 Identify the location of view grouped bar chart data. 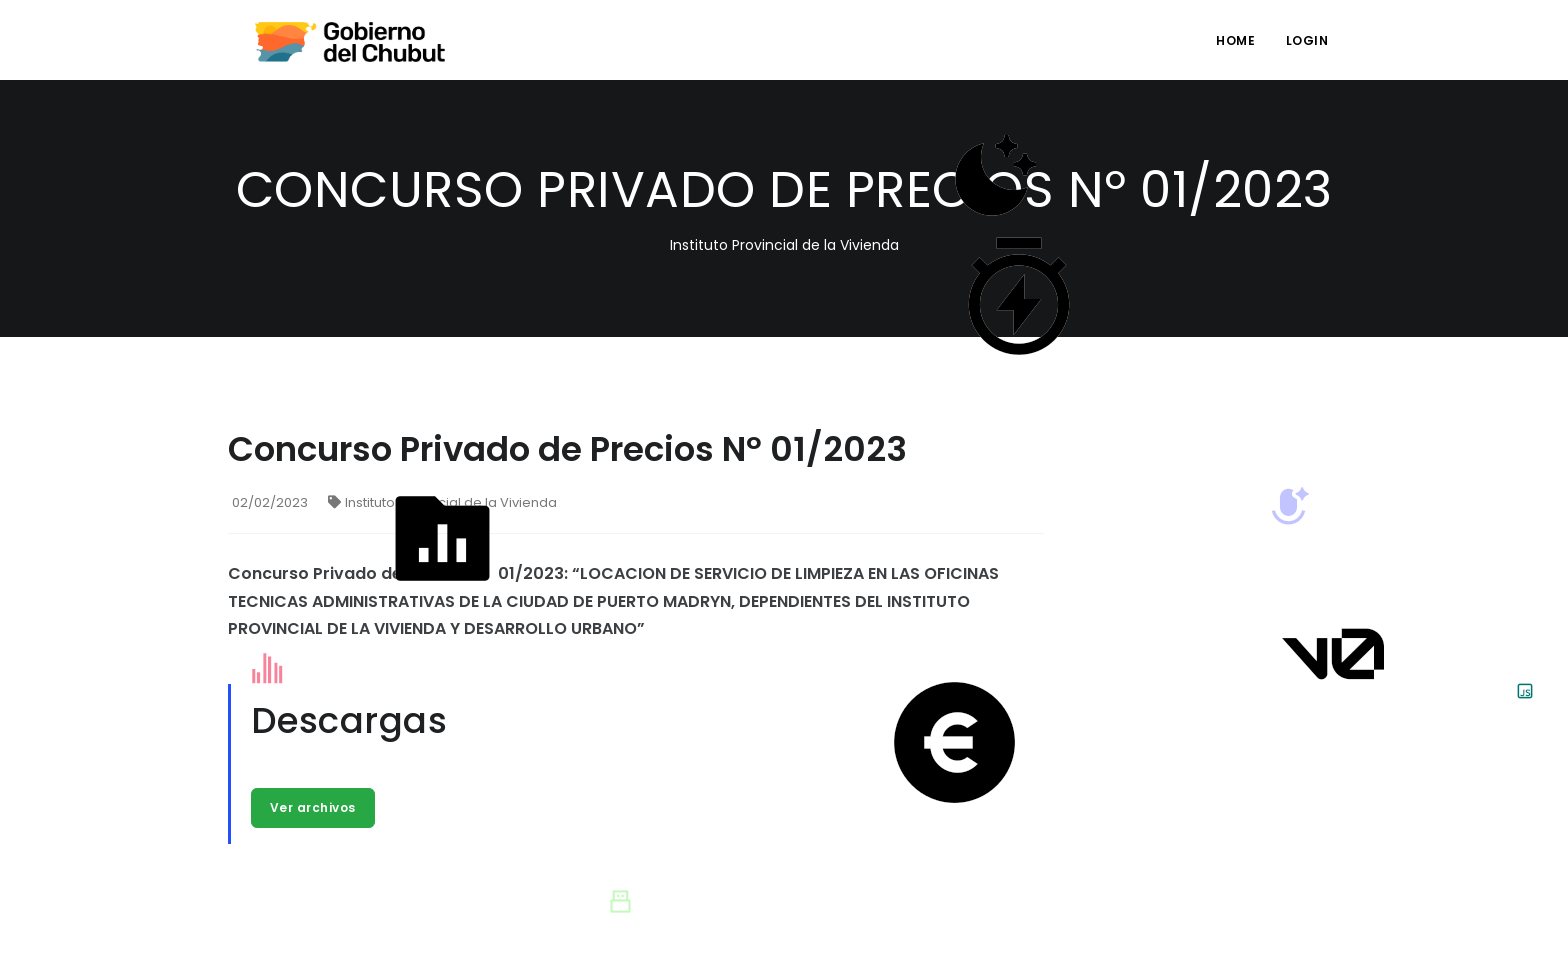
(268, 669).